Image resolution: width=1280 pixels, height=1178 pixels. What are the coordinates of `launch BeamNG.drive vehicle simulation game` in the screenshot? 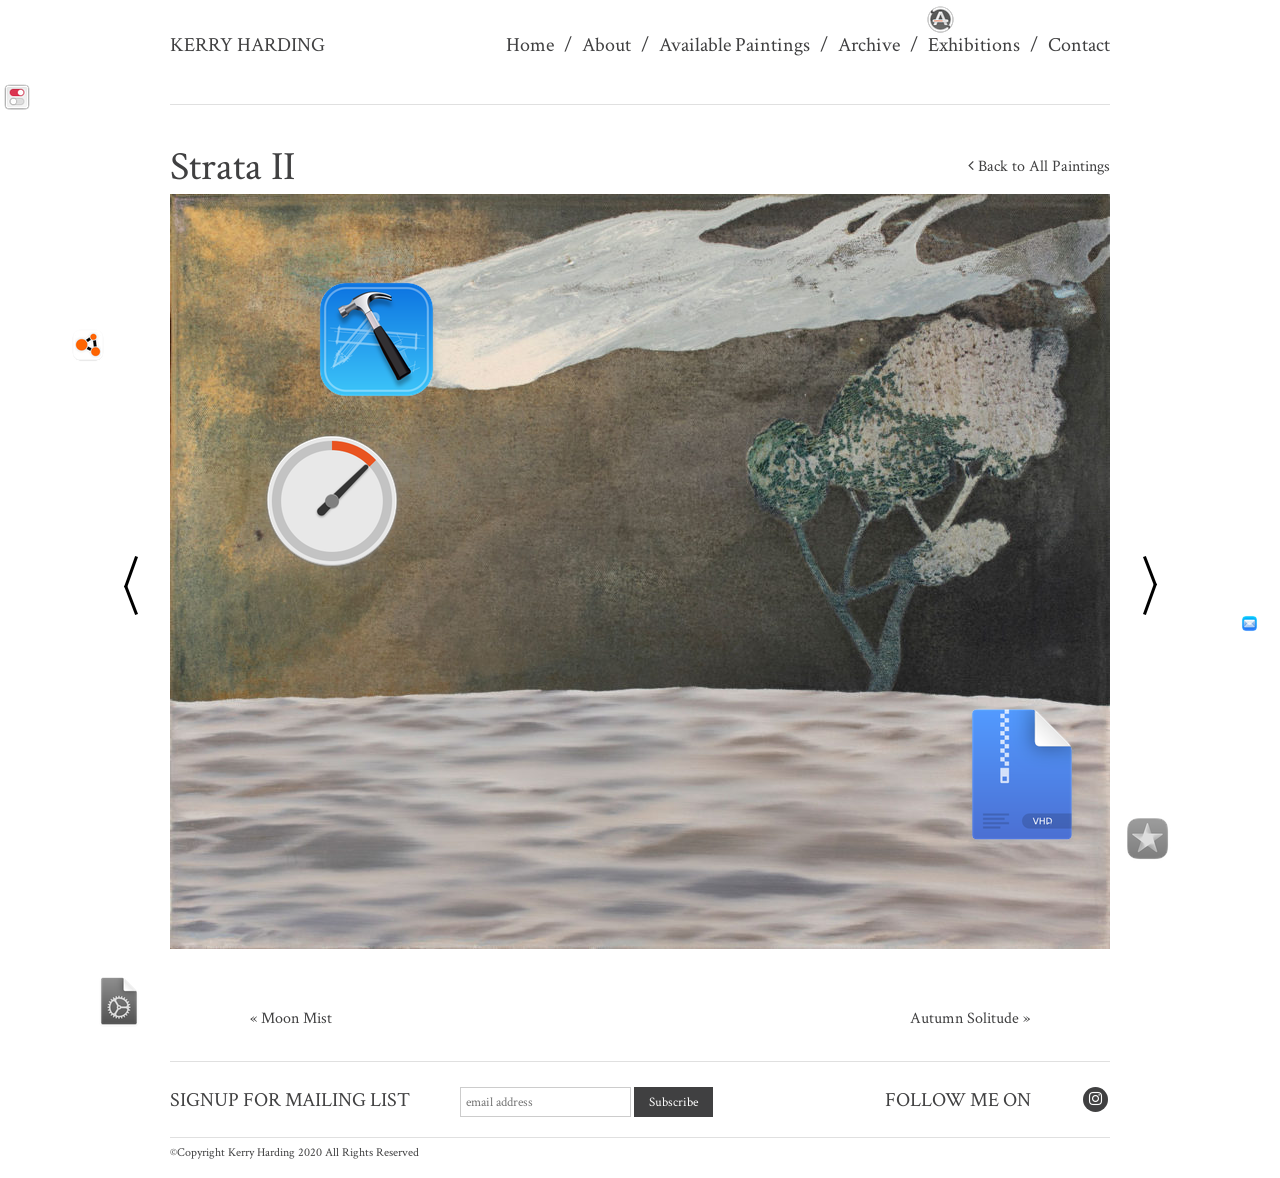 It's located at (88, 345).